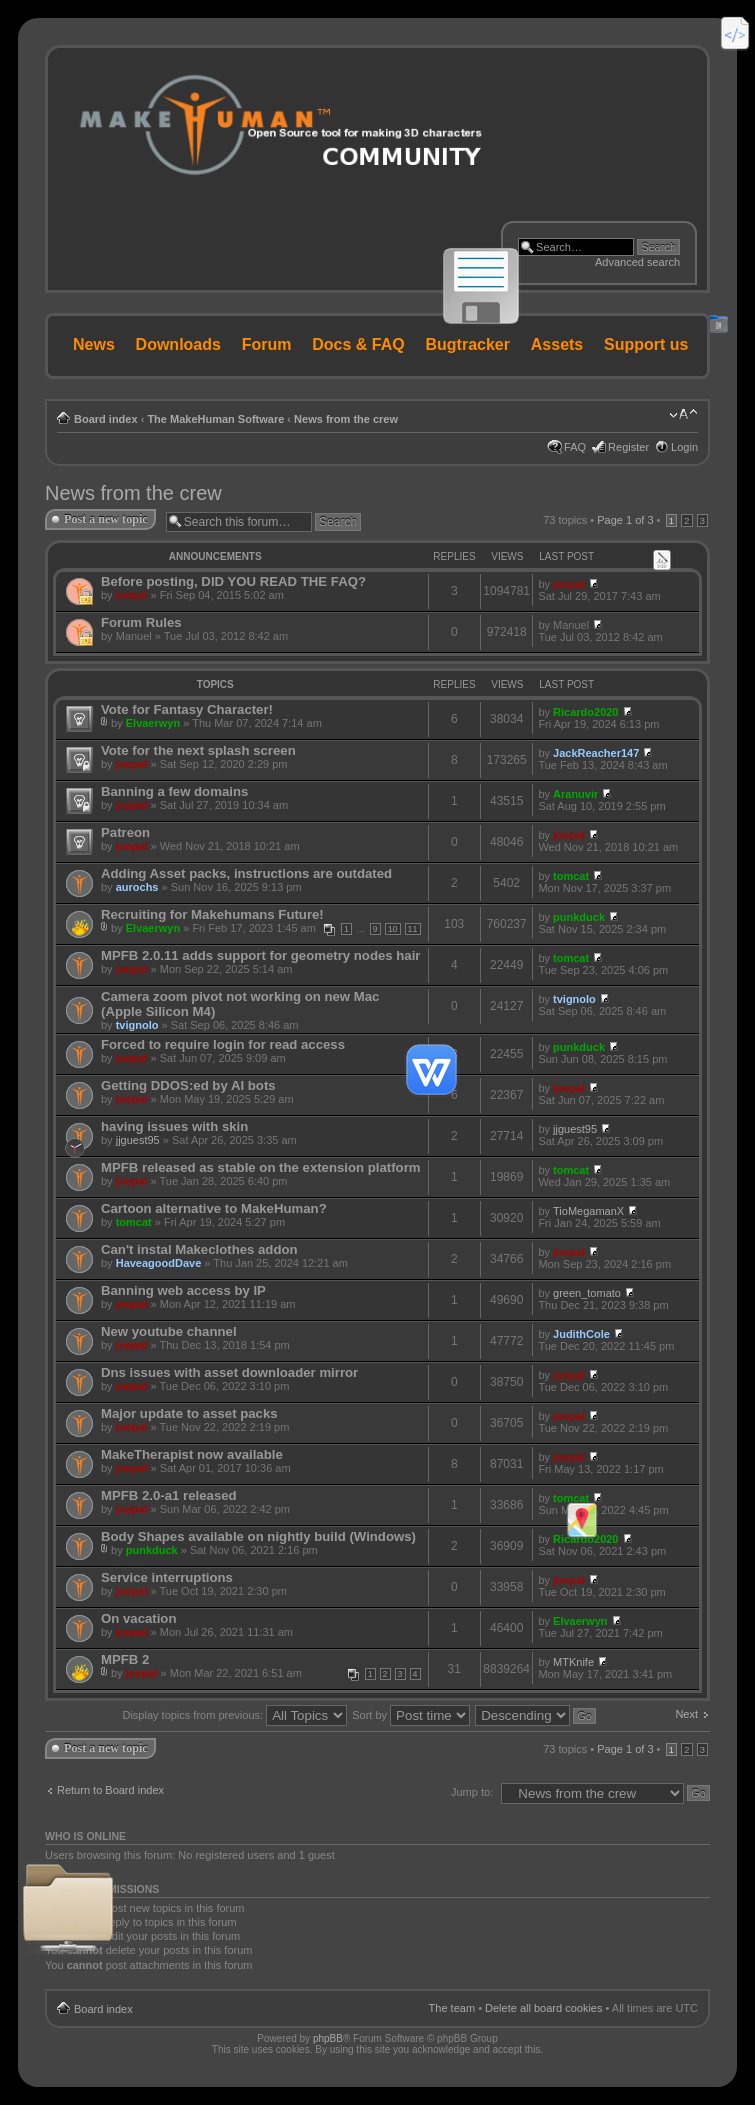  Describe the element at coordinates (431, 1070) in the screenshot. I see `open WPS Office application` at that location.